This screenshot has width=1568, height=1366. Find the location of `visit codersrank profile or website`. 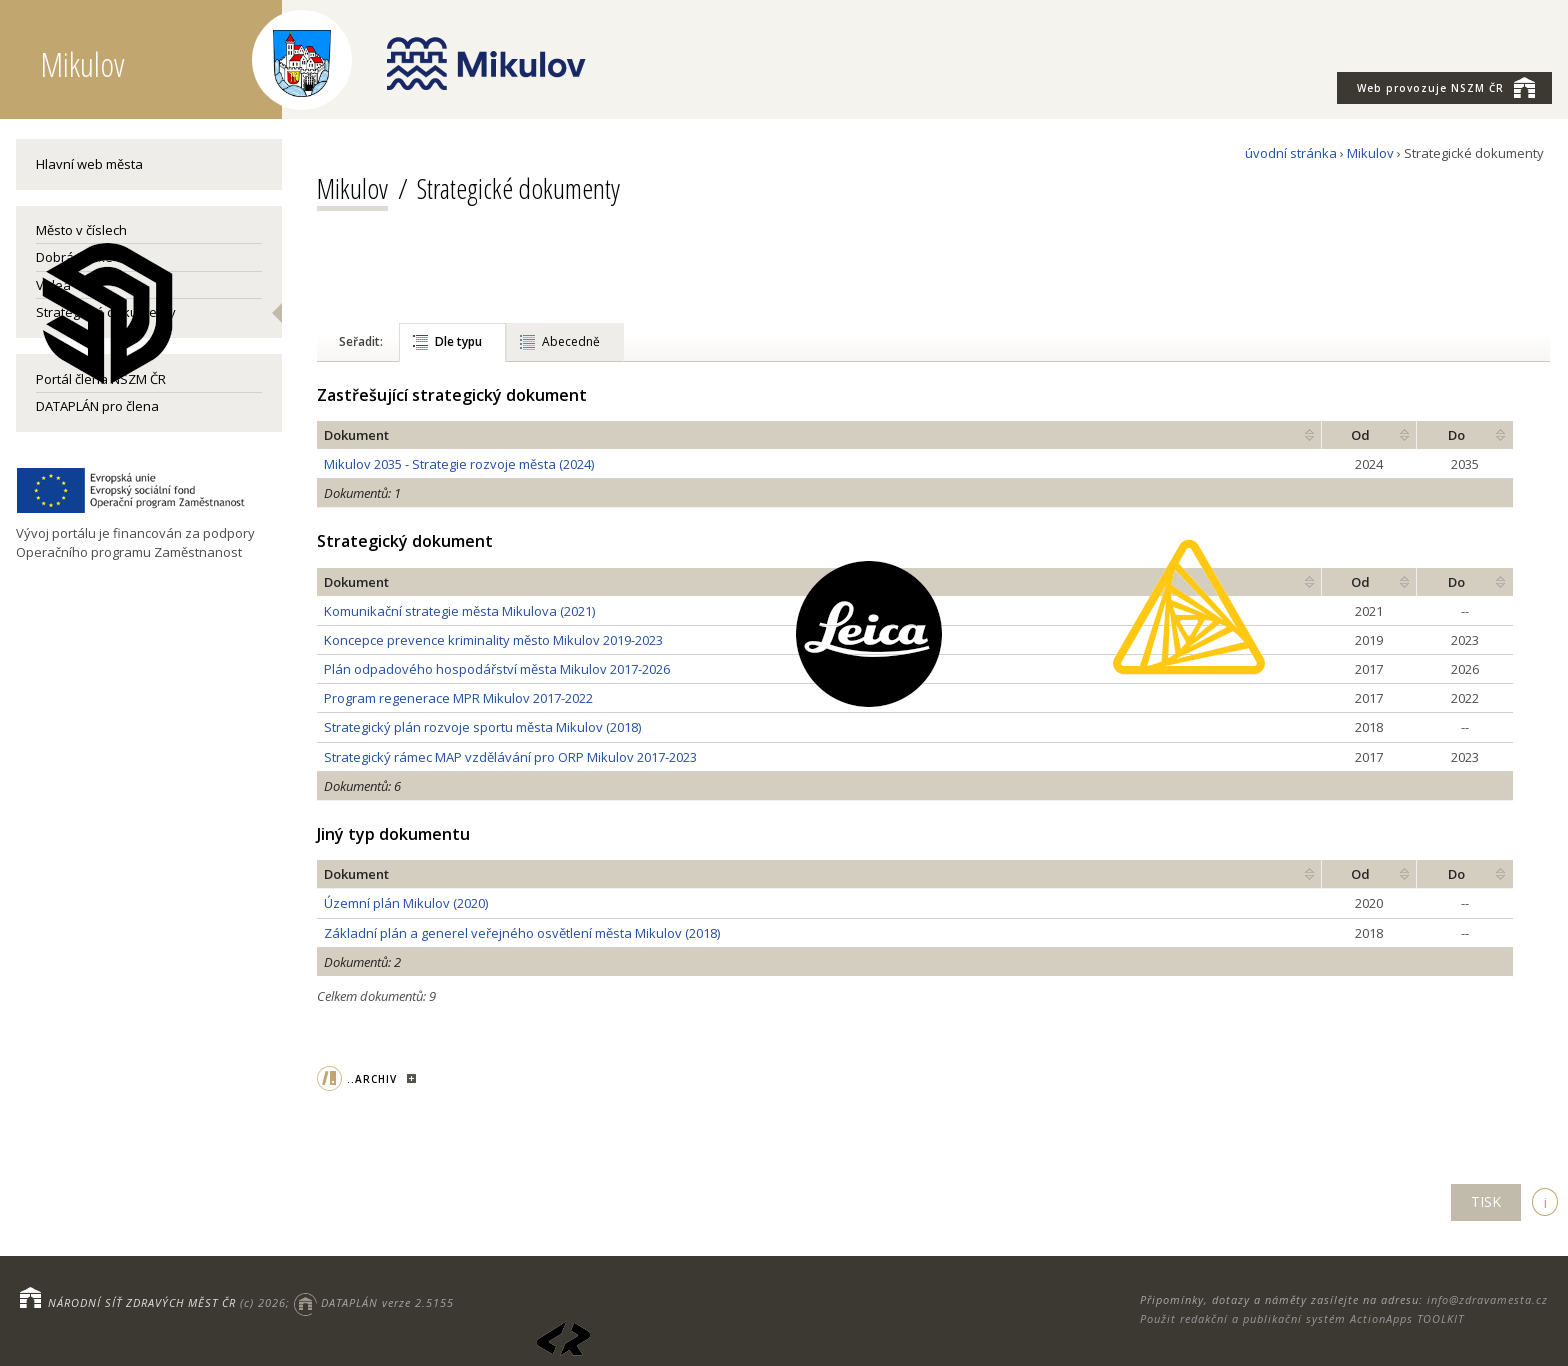

visit codersrank profile or website is located at coordinates (563, 1338).